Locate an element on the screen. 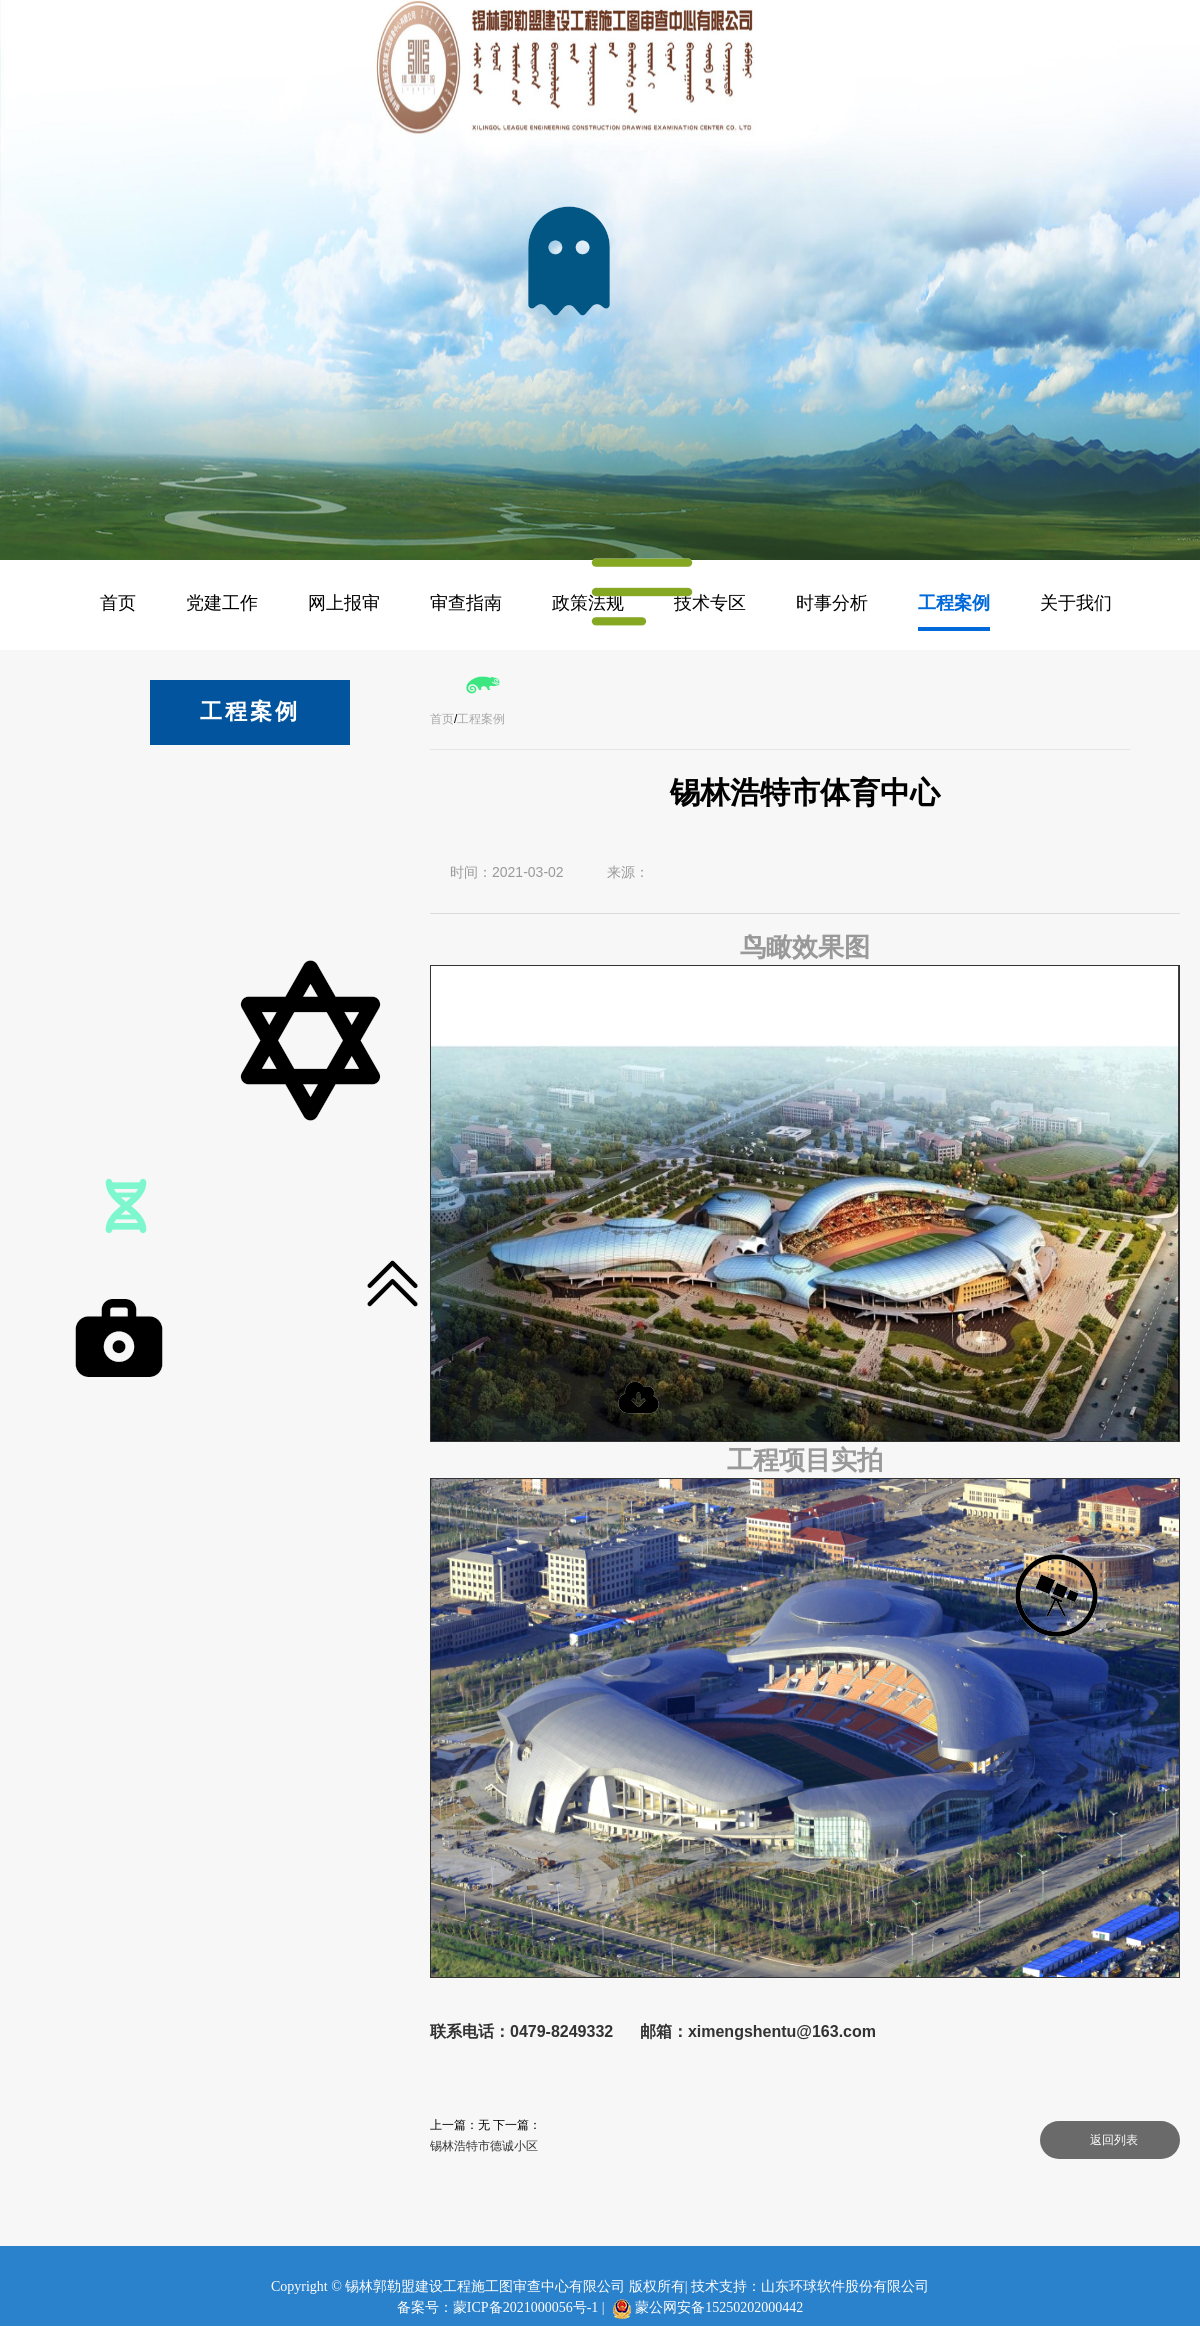 This screenshot has width=1200, height=2340. openSUSE Linux distribution logo is located at coordinates (483, 685).